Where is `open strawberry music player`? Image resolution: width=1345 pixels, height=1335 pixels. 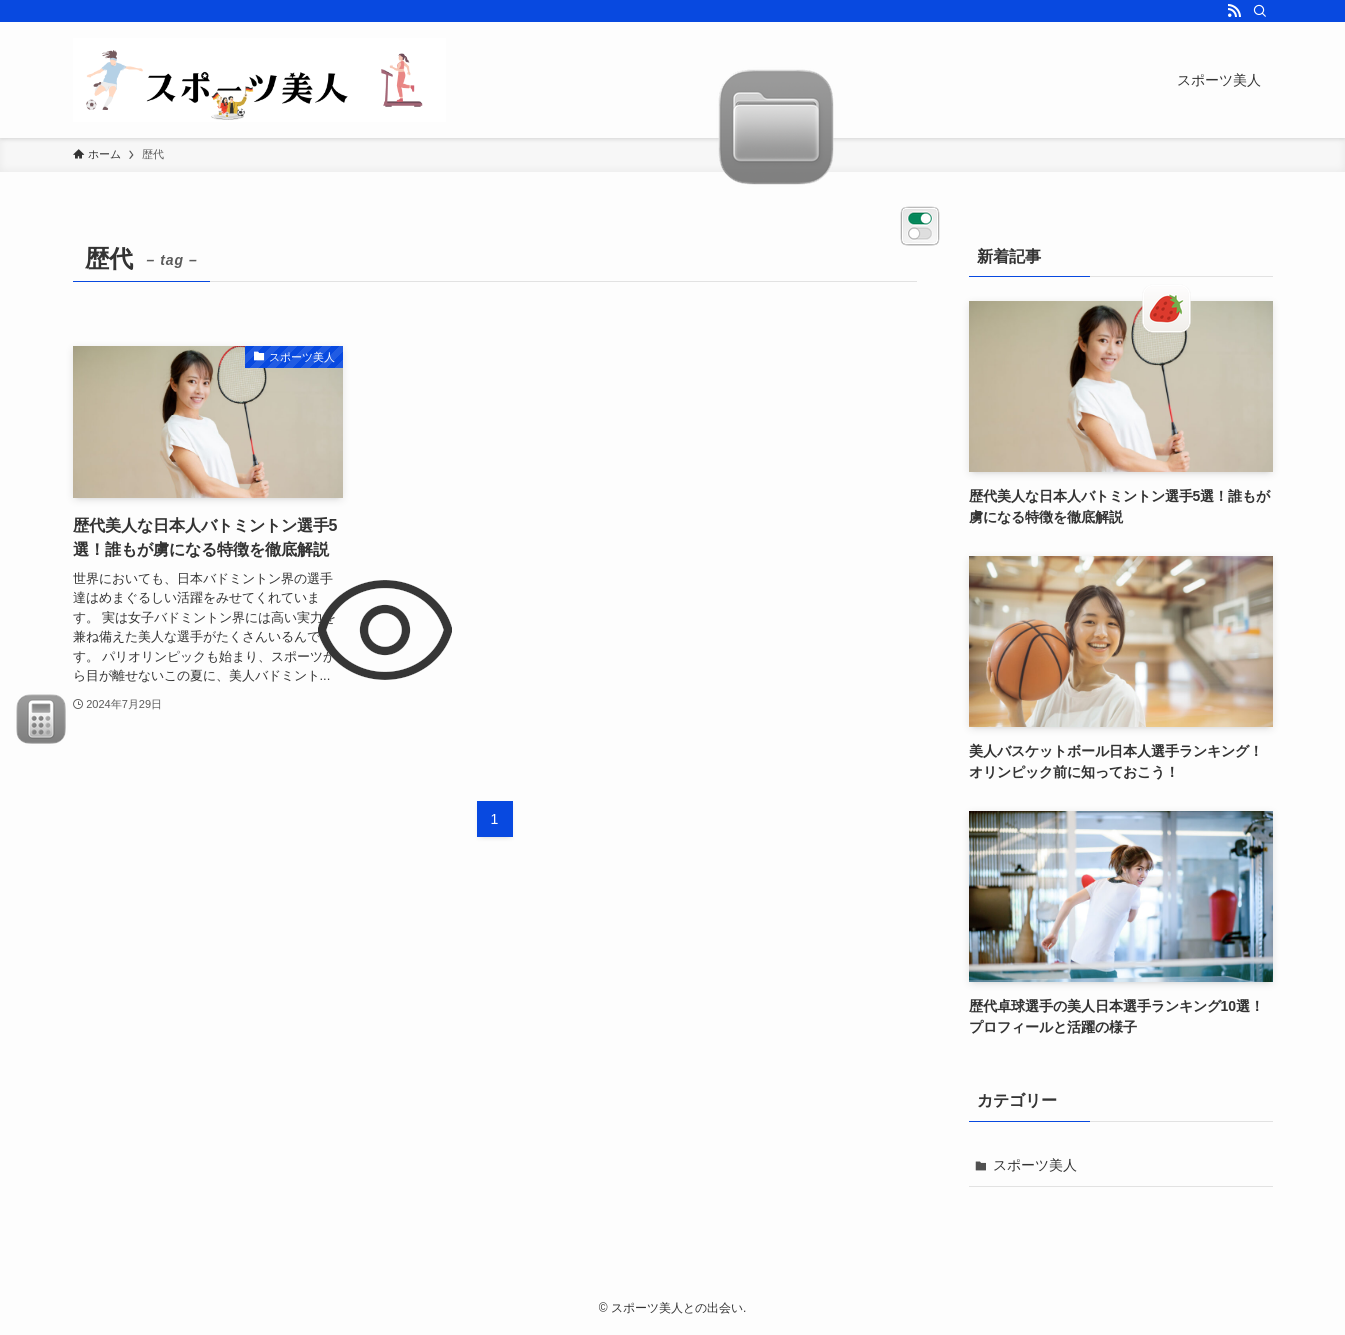 open strawberry music player is located at coordinates (1166, 308).